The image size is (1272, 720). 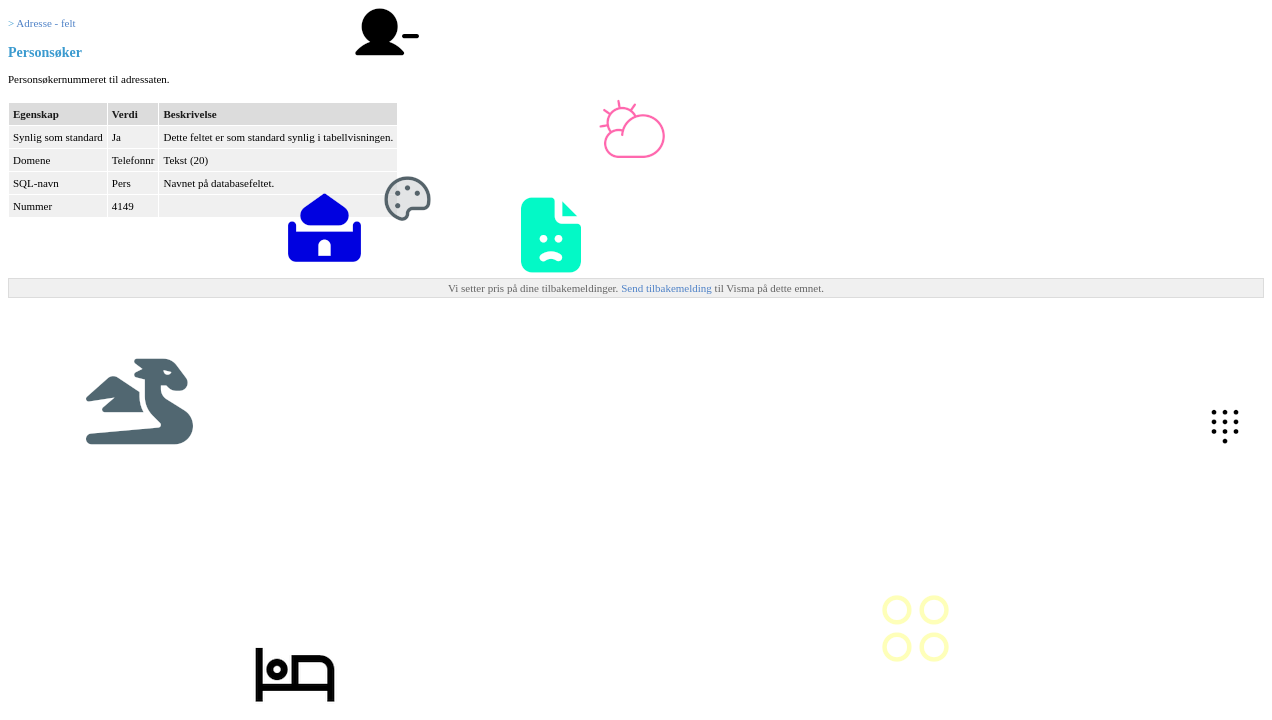 What do you see at coordinates (632, 130) in the screenshot?
I see `view current weather conditions` at bounding box center [632, 130].